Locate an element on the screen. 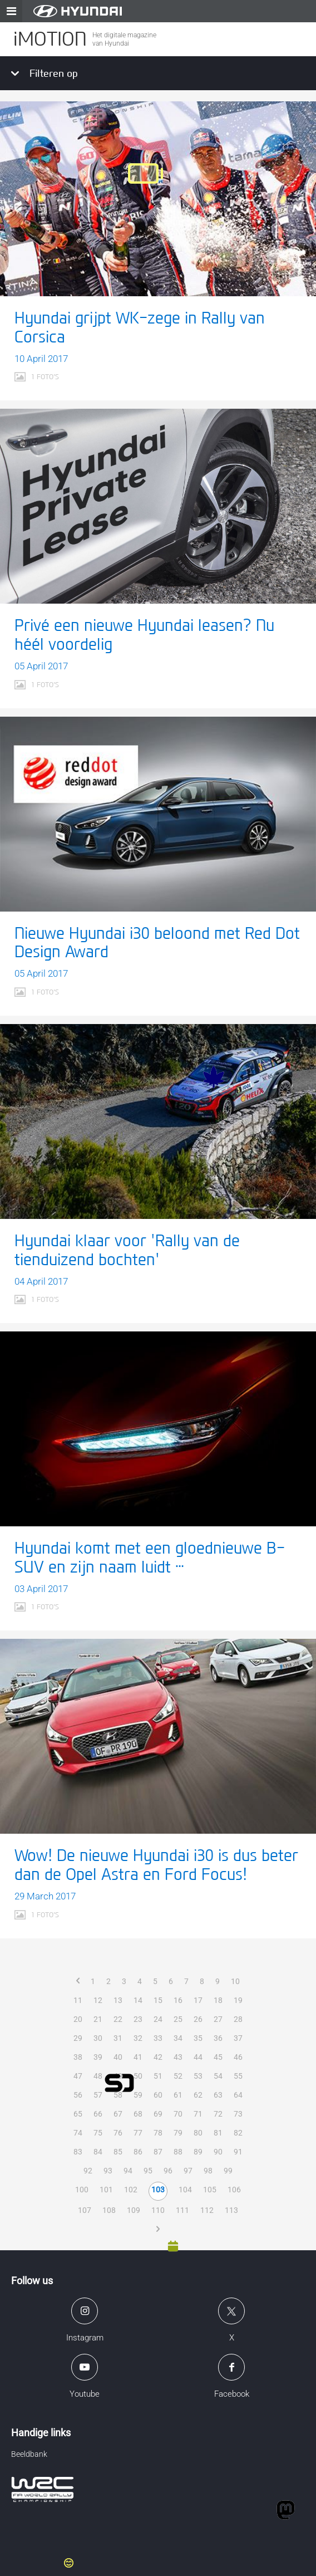 Image resolution: width=316 pixels, height=2576 pixels. open mastodon app is located at coordinates (285, 2510).